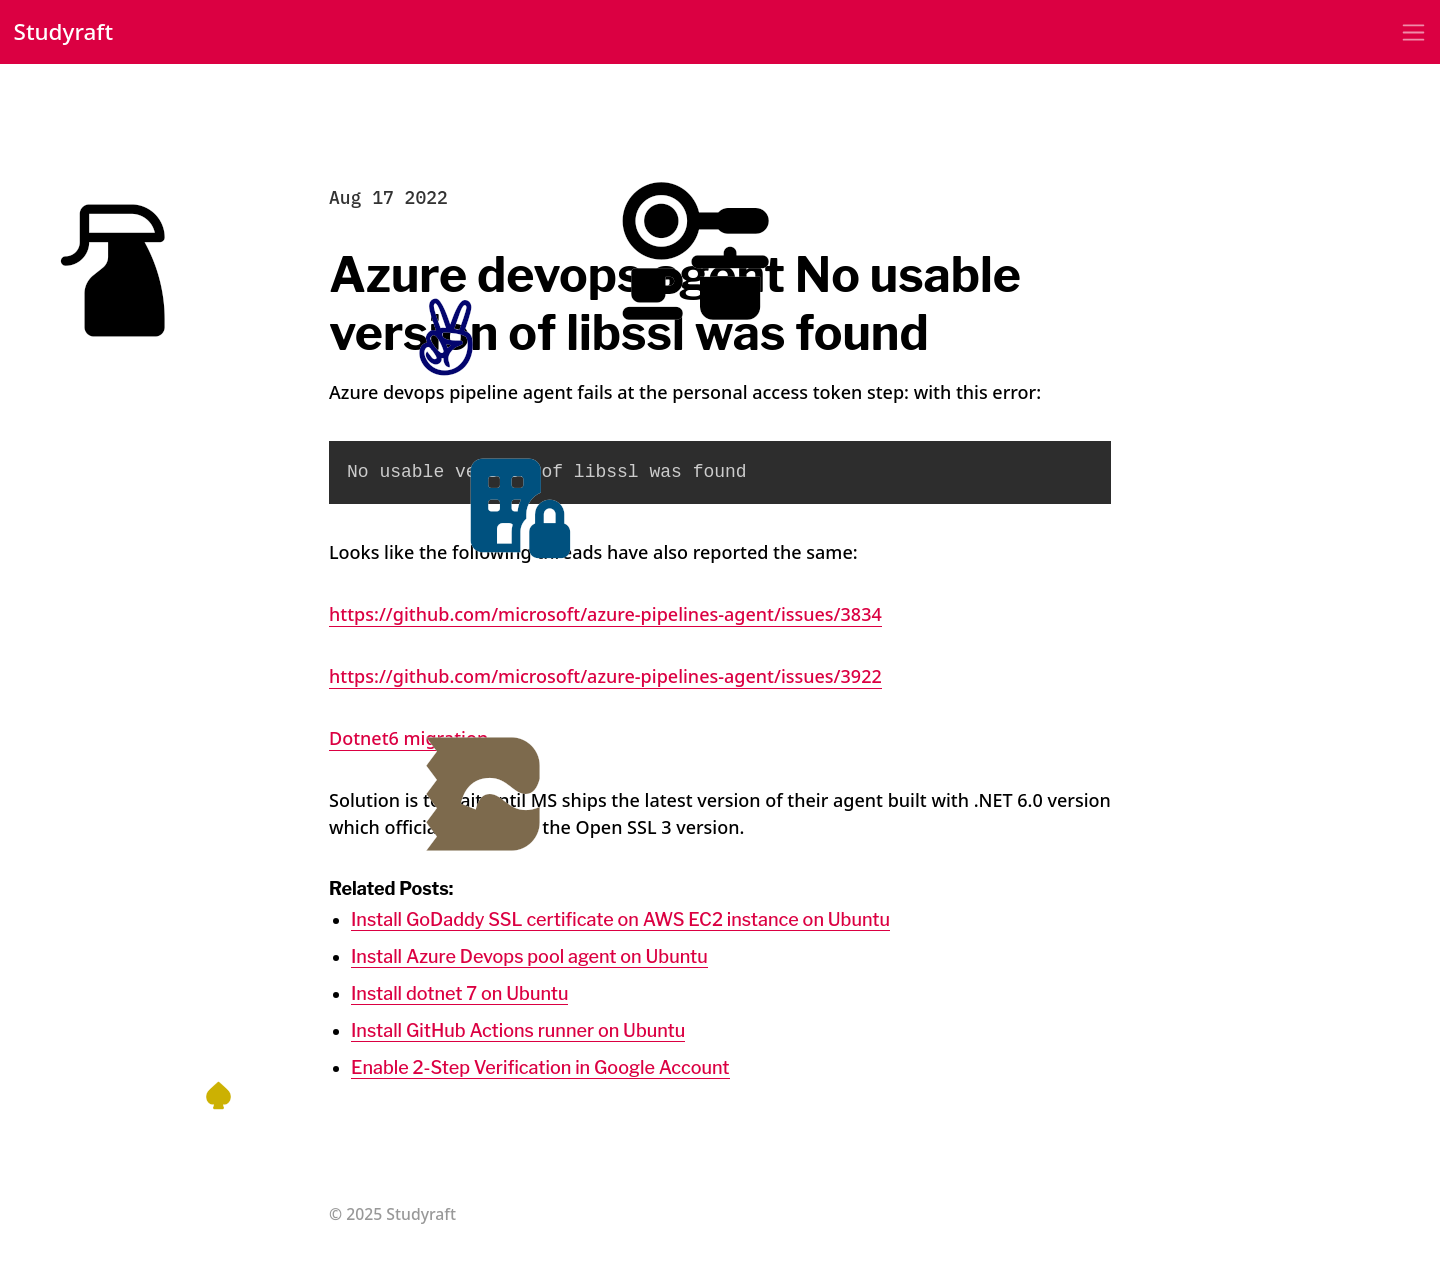  What do you see at coordinates (517, 505) in the screenshot?
I see `secure building access control` at bounding box center [517, 505].